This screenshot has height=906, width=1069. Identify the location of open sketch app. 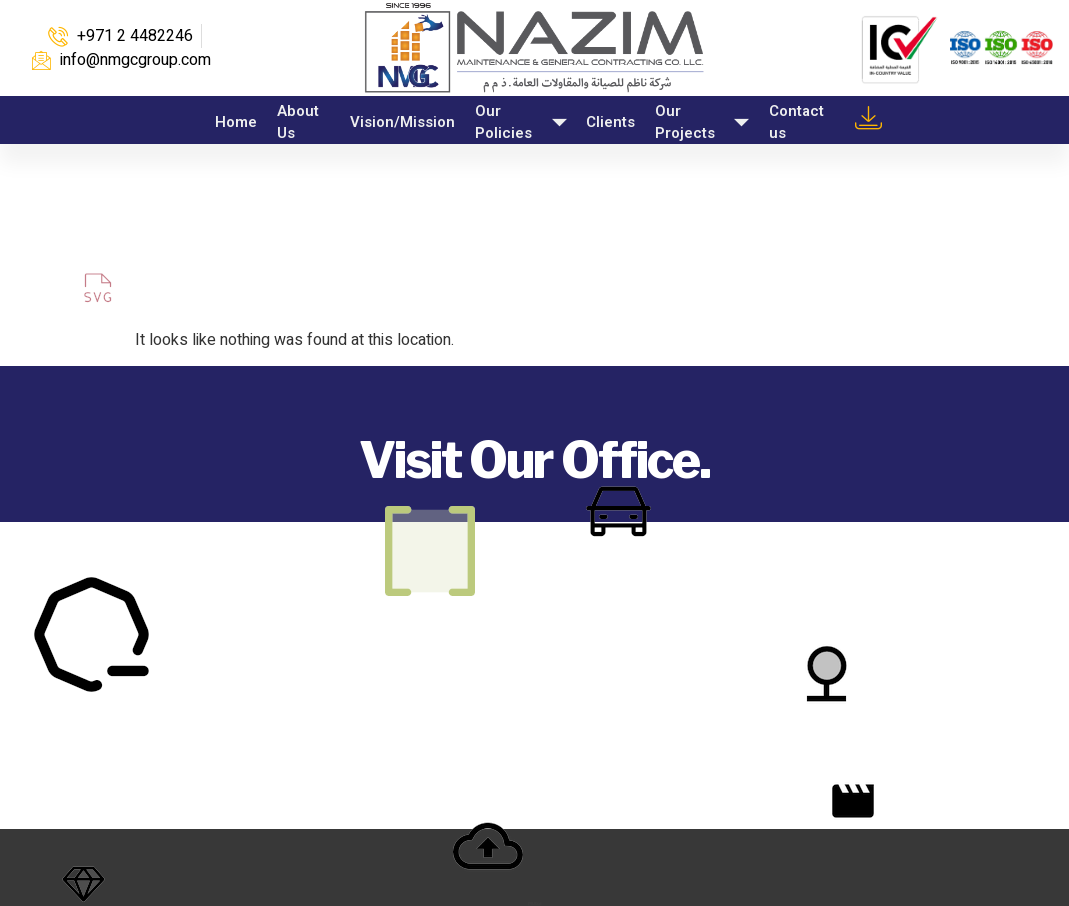
(83, 883).